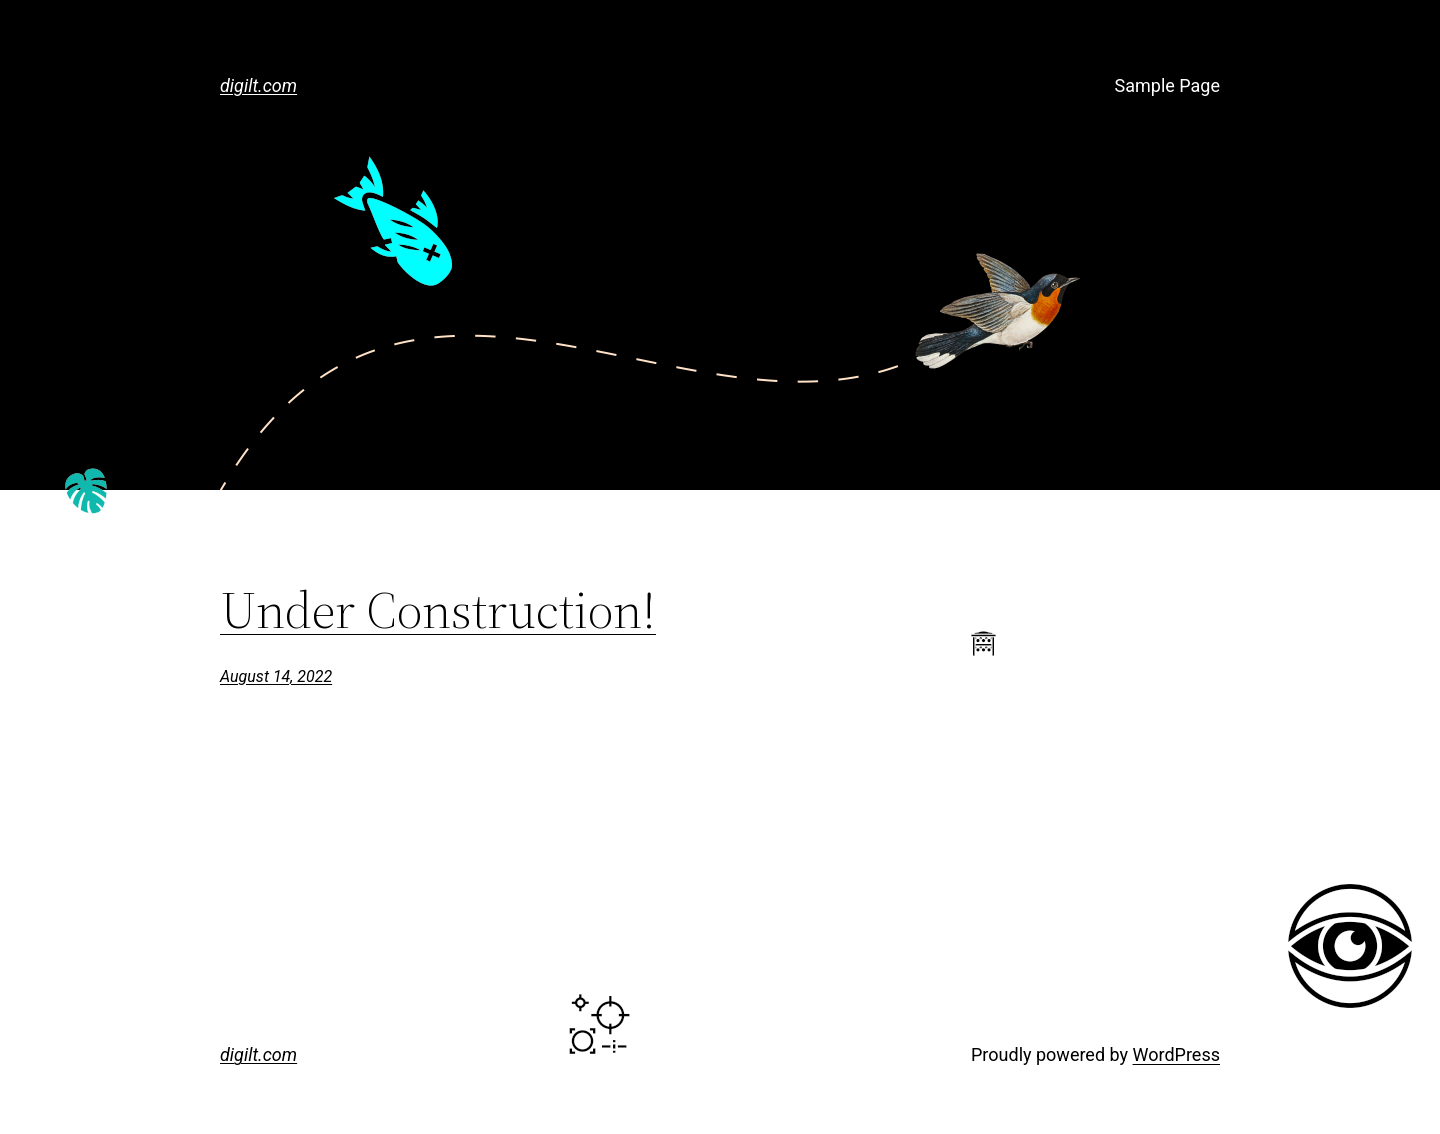 The width and height of the screenshot is (1440, 1134). What do you see at coordinates (393, 221) in the screenshot?
I see `indicates a food item or meal in a cooking game` at bounding box center [393, 221].